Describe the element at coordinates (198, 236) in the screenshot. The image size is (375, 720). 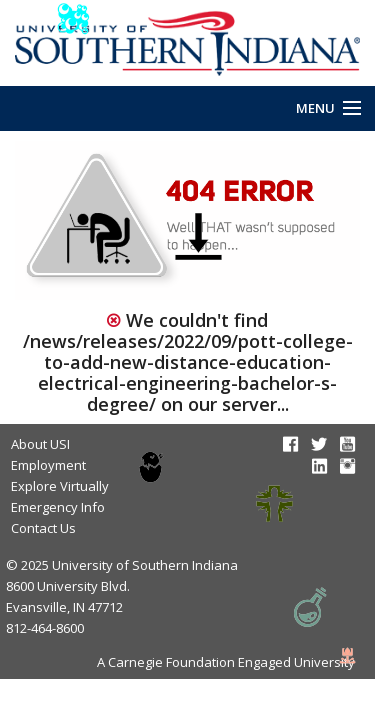
I see `download or save a file` at that location.